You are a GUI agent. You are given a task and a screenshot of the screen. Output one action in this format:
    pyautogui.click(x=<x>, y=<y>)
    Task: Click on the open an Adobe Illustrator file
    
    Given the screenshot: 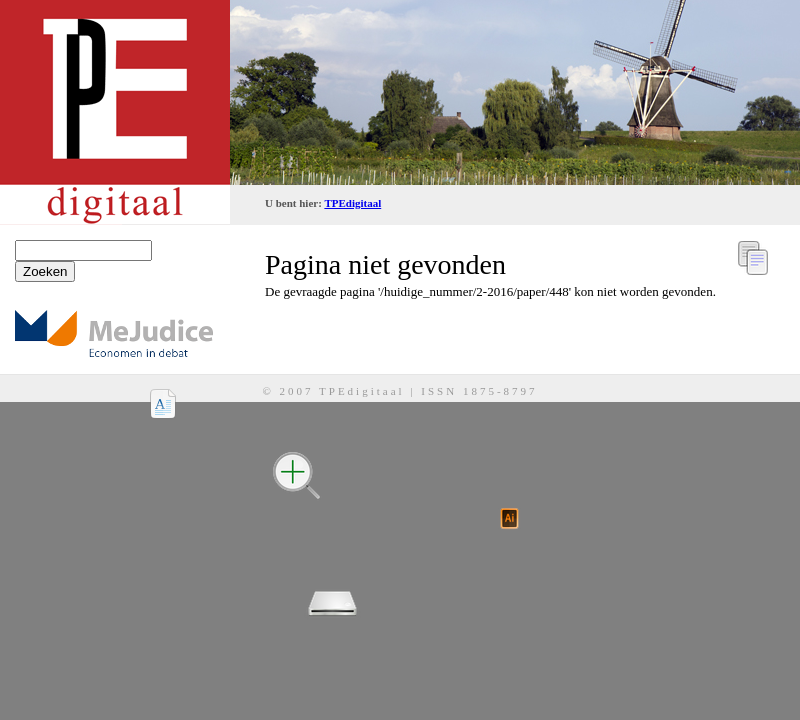 What is the action you would take?
    pyautogui.click(x=509, y=518)
    